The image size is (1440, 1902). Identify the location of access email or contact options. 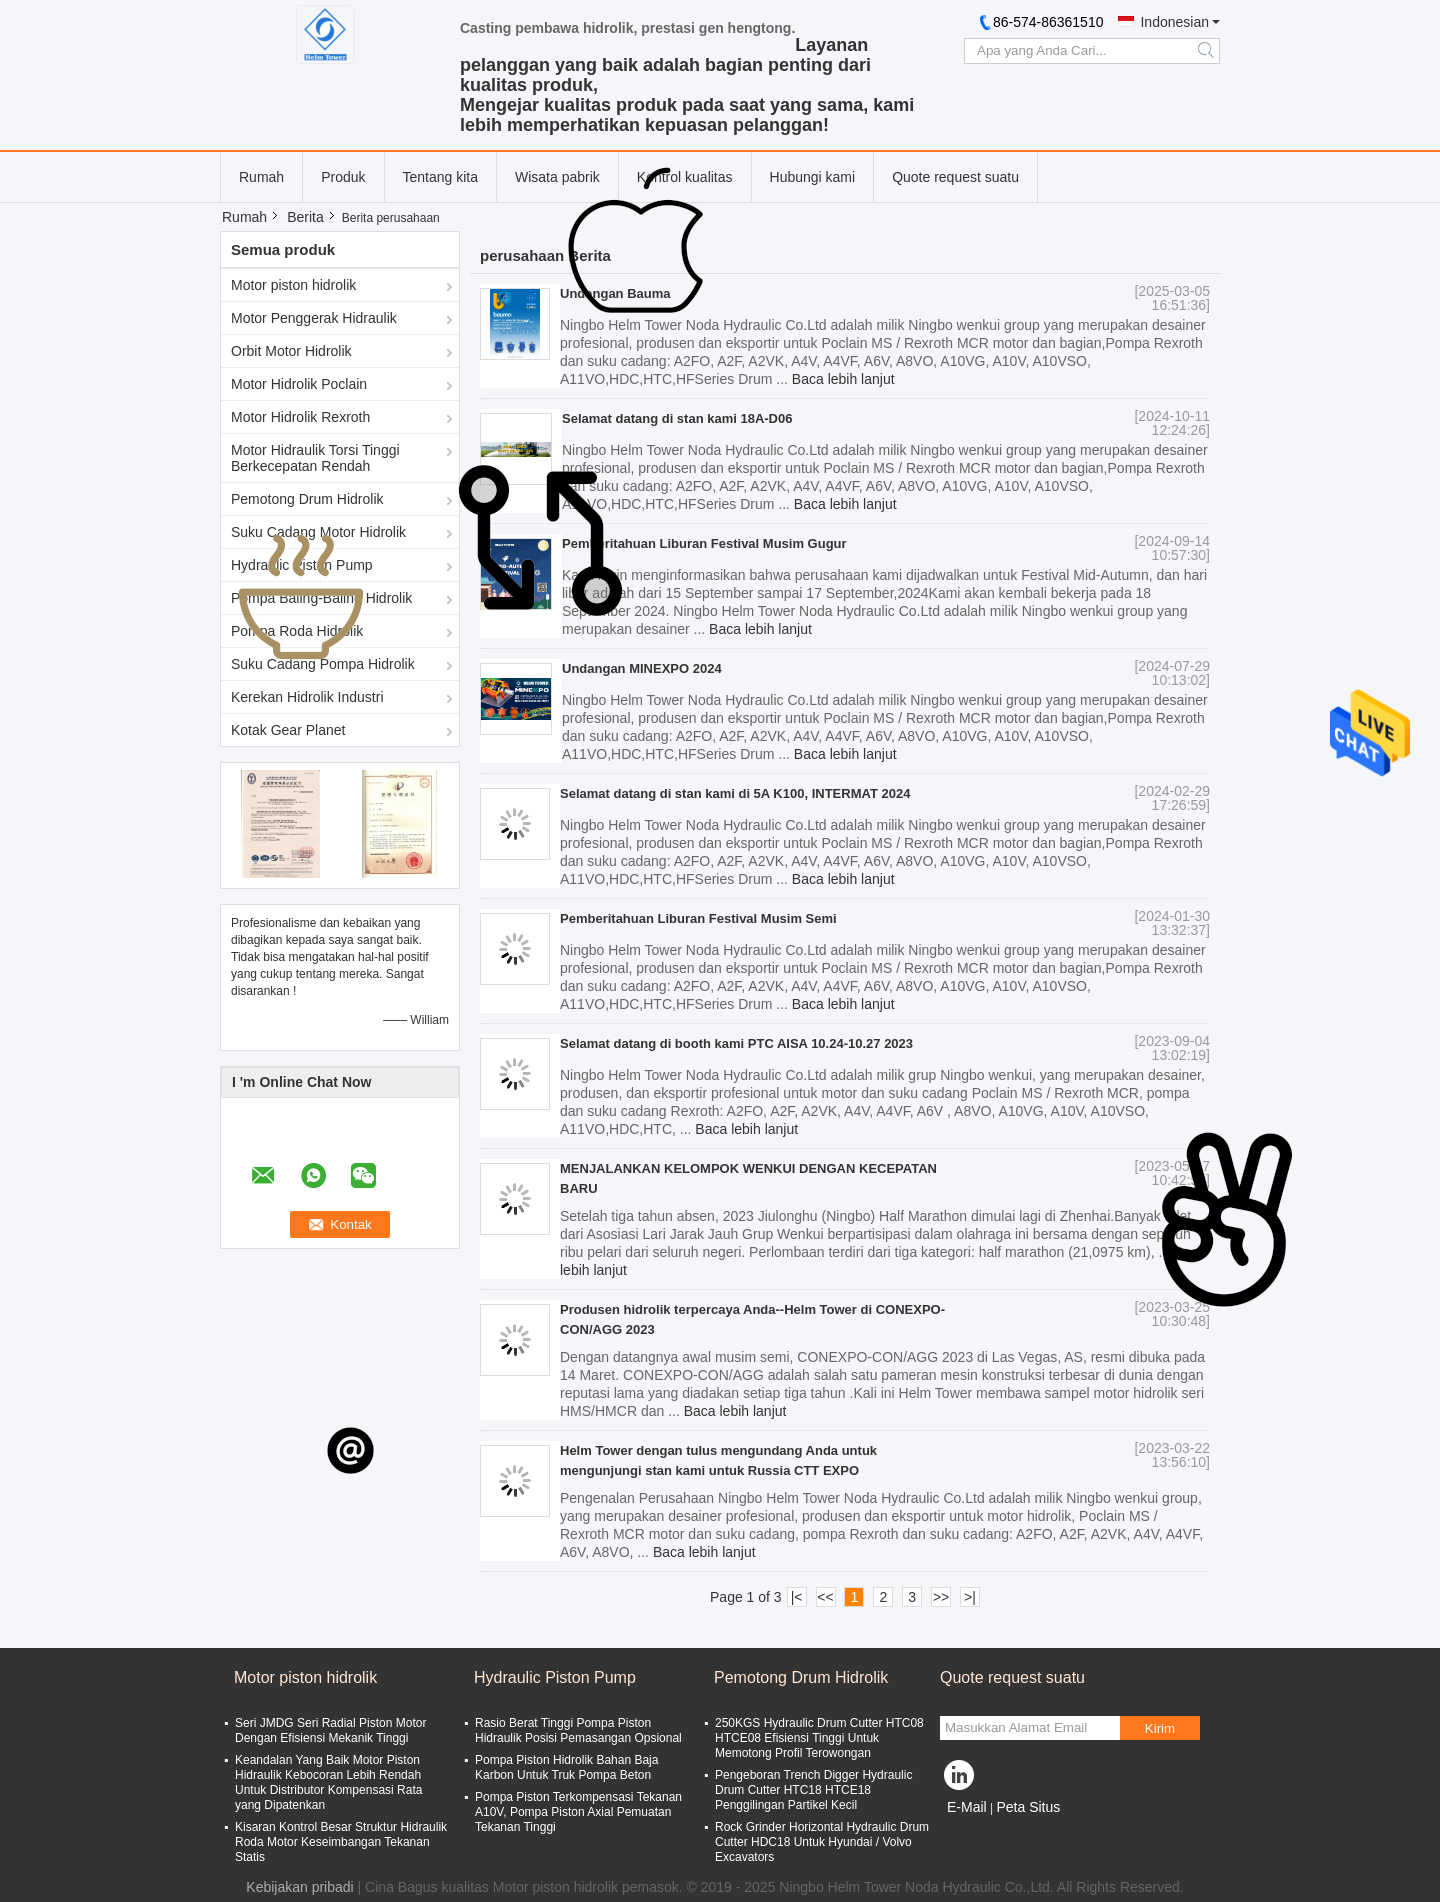
(350, 1450).